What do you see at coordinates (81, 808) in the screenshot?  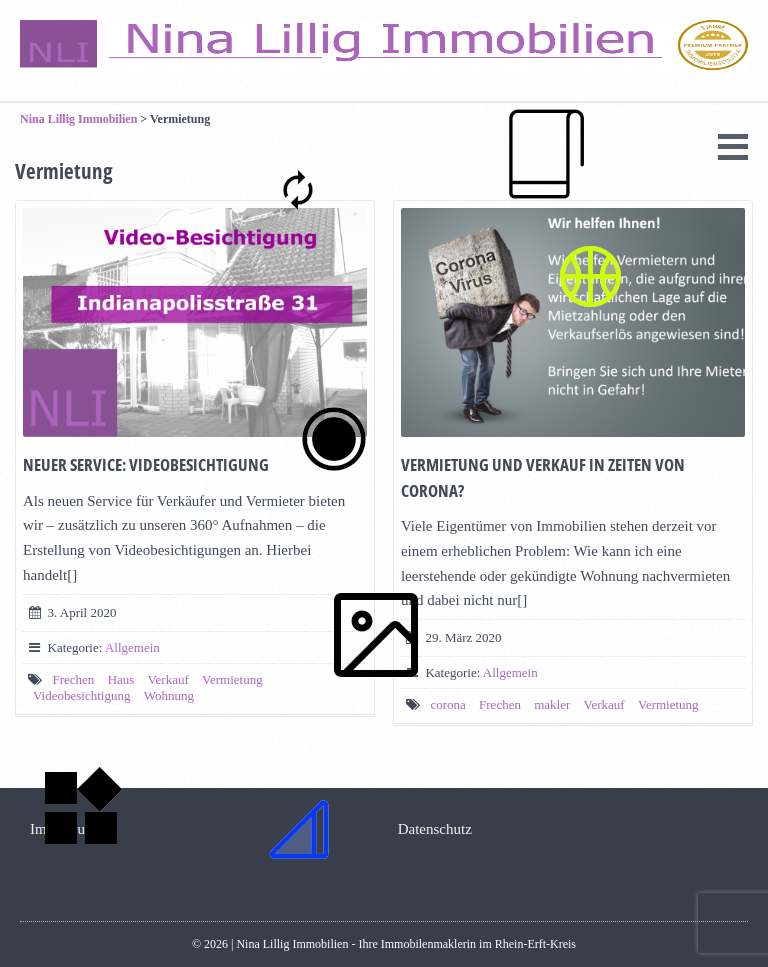 I see `access home screen widgets` at bounding box center [81, 808].